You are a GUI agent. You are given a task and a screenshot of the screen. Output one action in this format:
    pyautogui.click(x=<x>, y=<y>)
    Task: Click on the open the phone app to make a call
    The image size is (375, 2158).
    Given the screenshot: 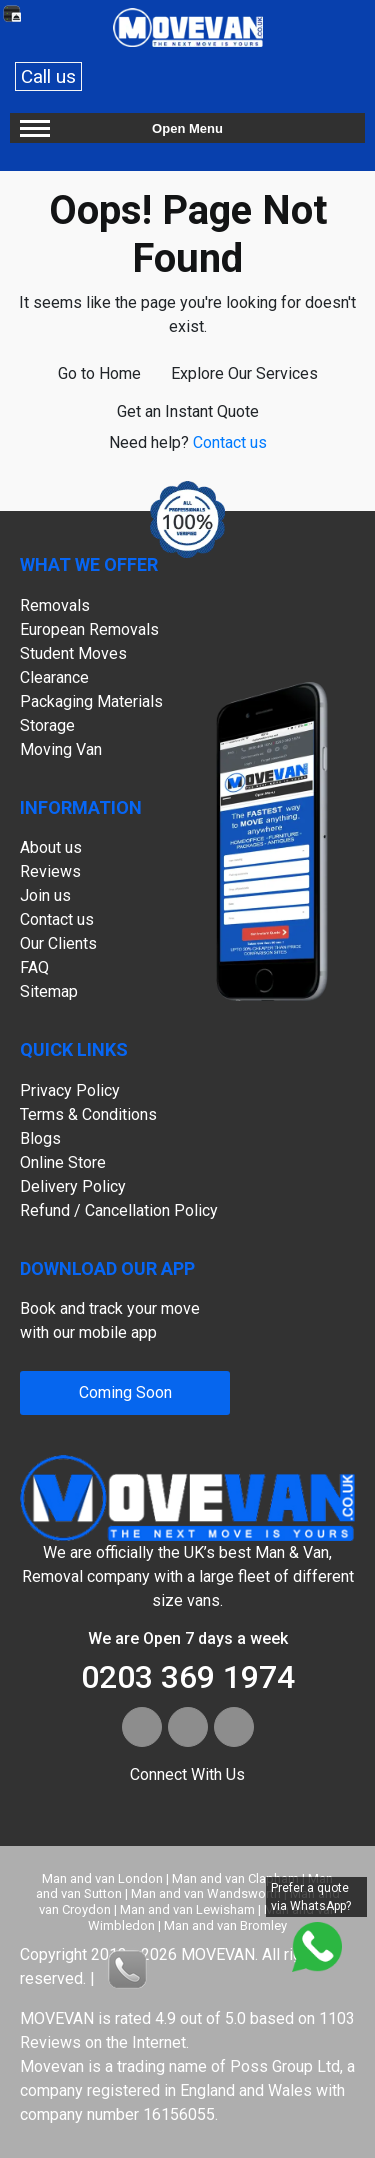 What is the action you would take?
    pyautogui.click(x=127, y=1969)
    